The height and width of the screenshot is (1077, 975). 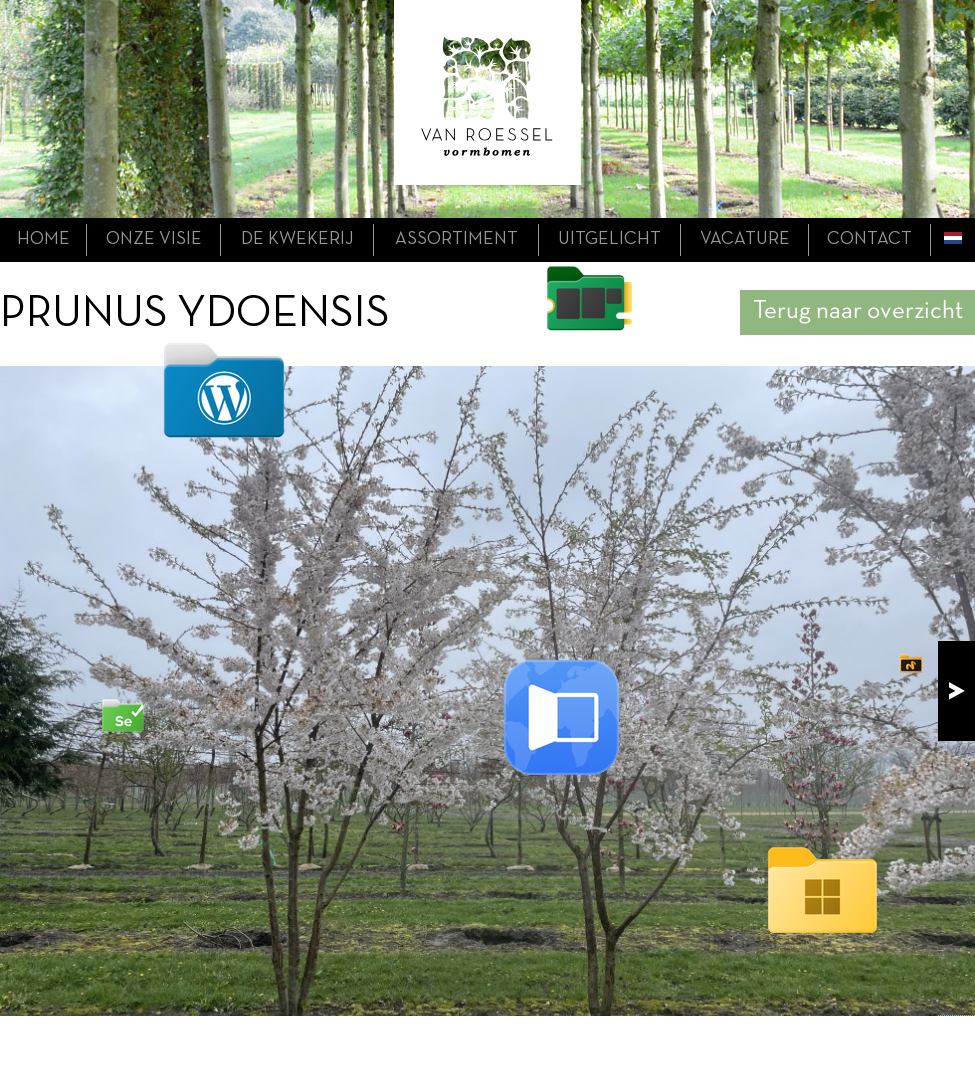 What do you see at coordinates (911, 664) in the screenshot?
I see `open the Modo 3D modeling application folder` at bounding box center [911, 664].